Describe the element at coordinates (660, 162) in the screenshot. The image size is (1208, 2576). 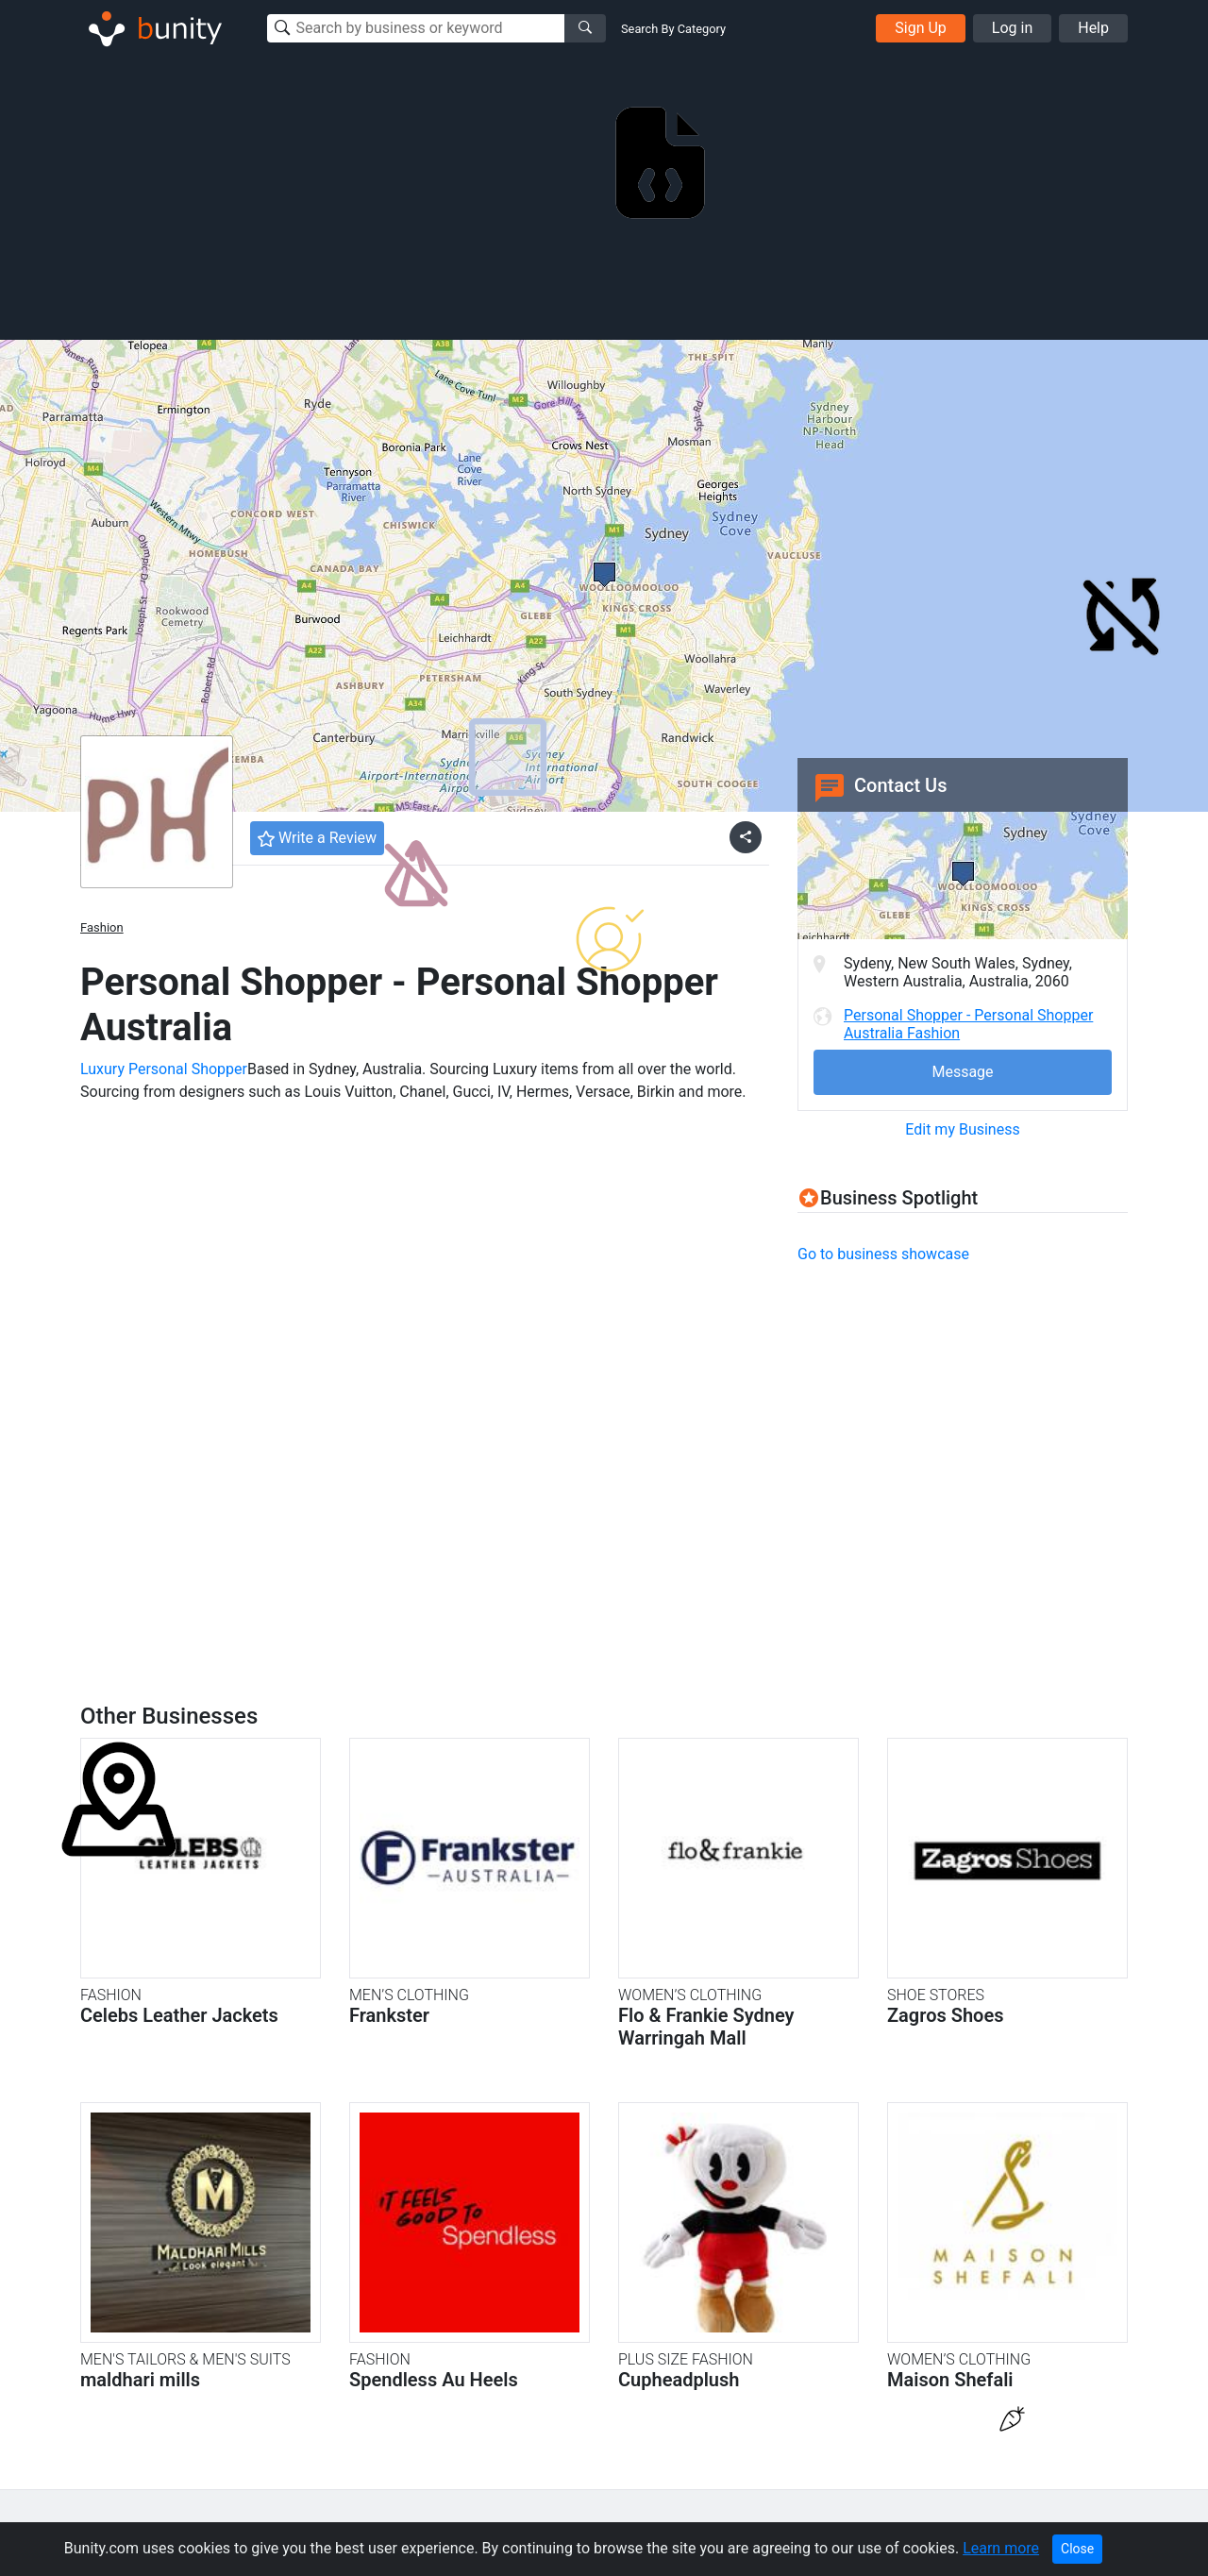
I see `view source code file` at that location.